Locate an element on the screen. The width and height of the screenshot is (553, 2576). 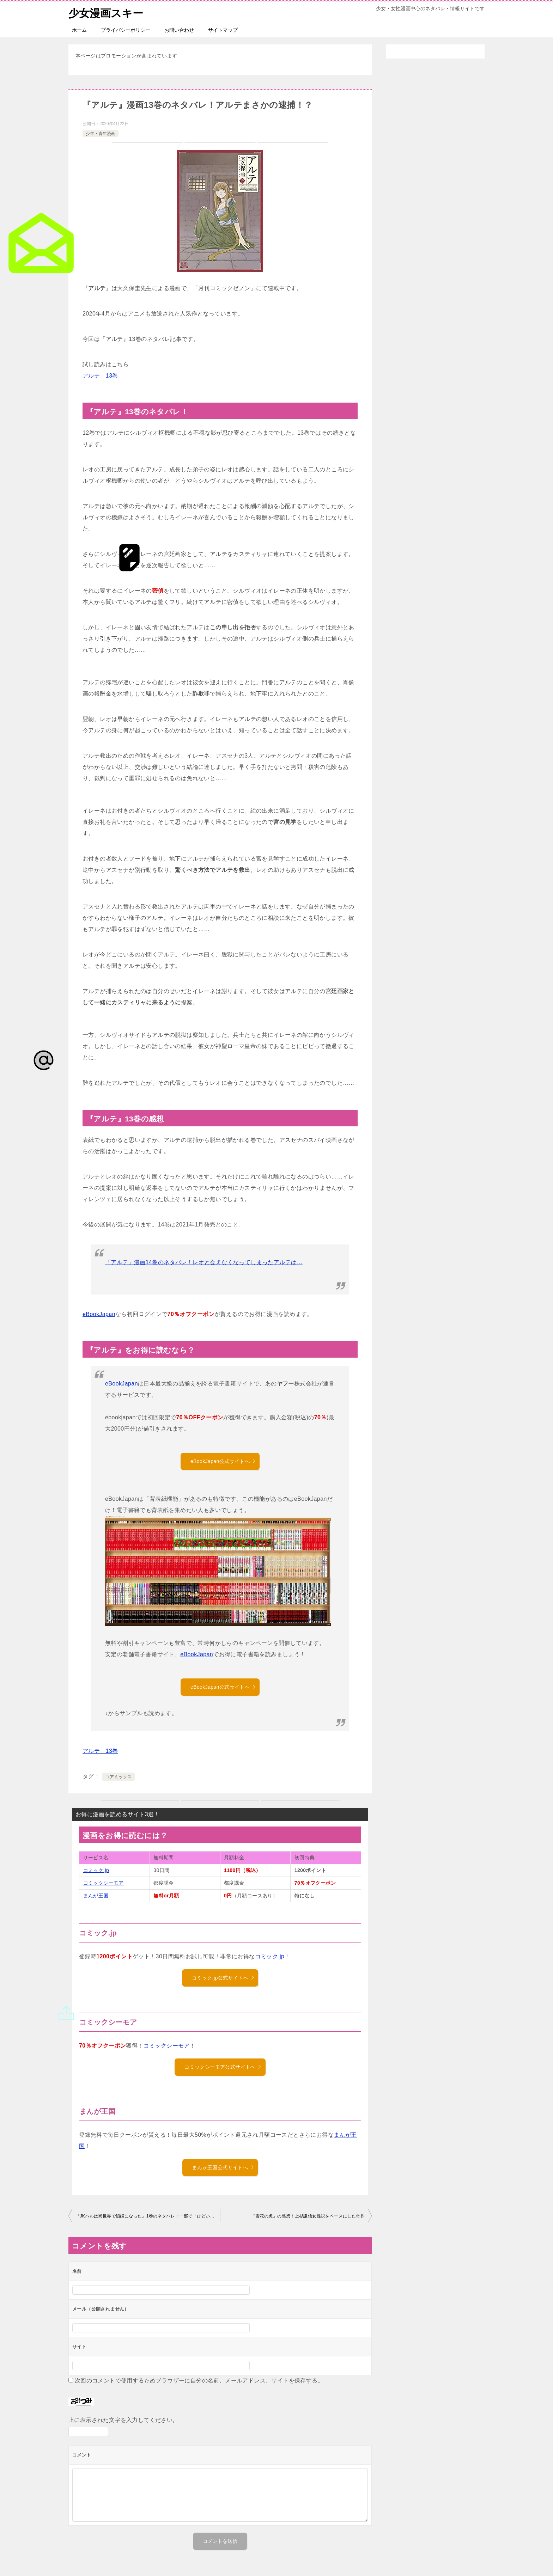
view opened or read mail is located at coordinates (41, 245).